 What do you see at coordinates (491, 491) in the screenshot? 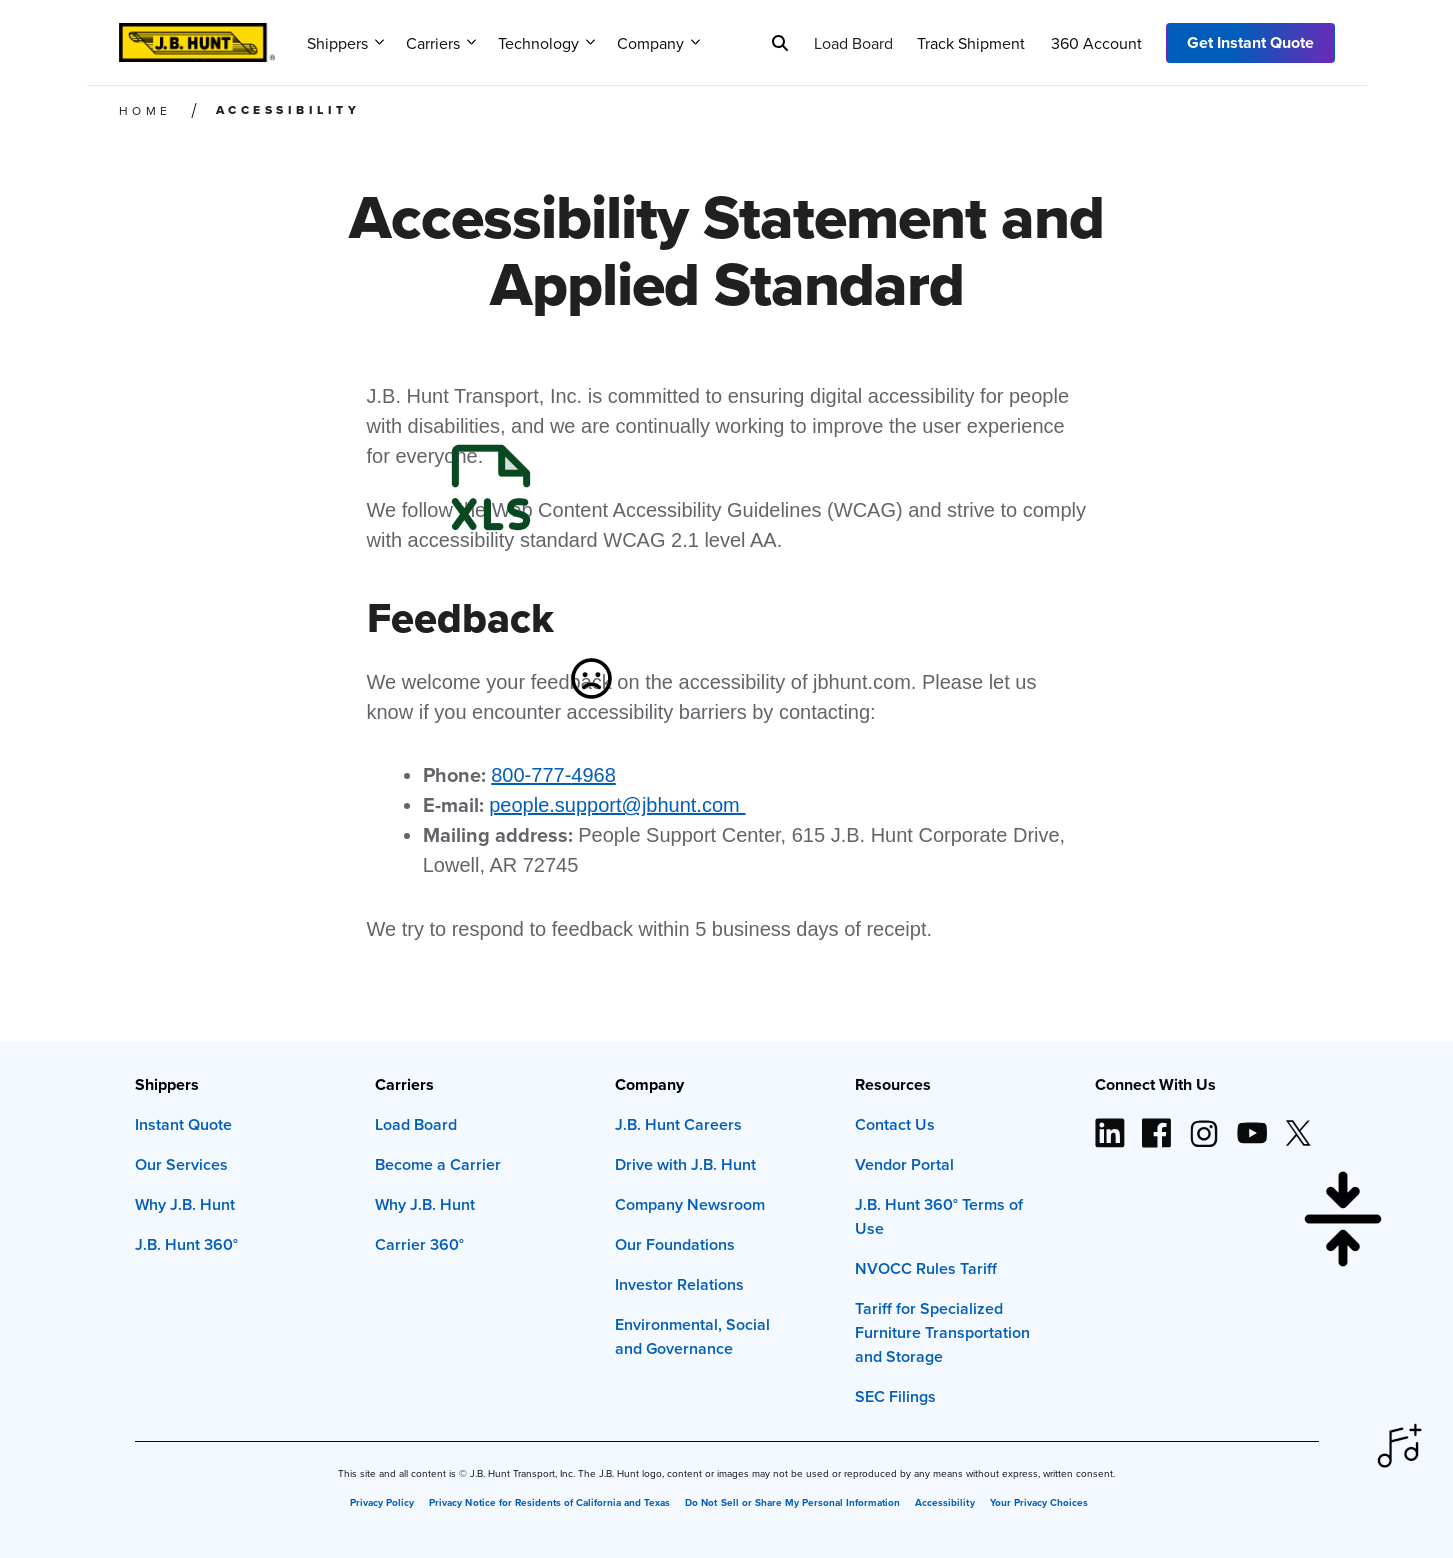
I see `open or view an excel spreadsheet file` at bounding box center [491, 491].